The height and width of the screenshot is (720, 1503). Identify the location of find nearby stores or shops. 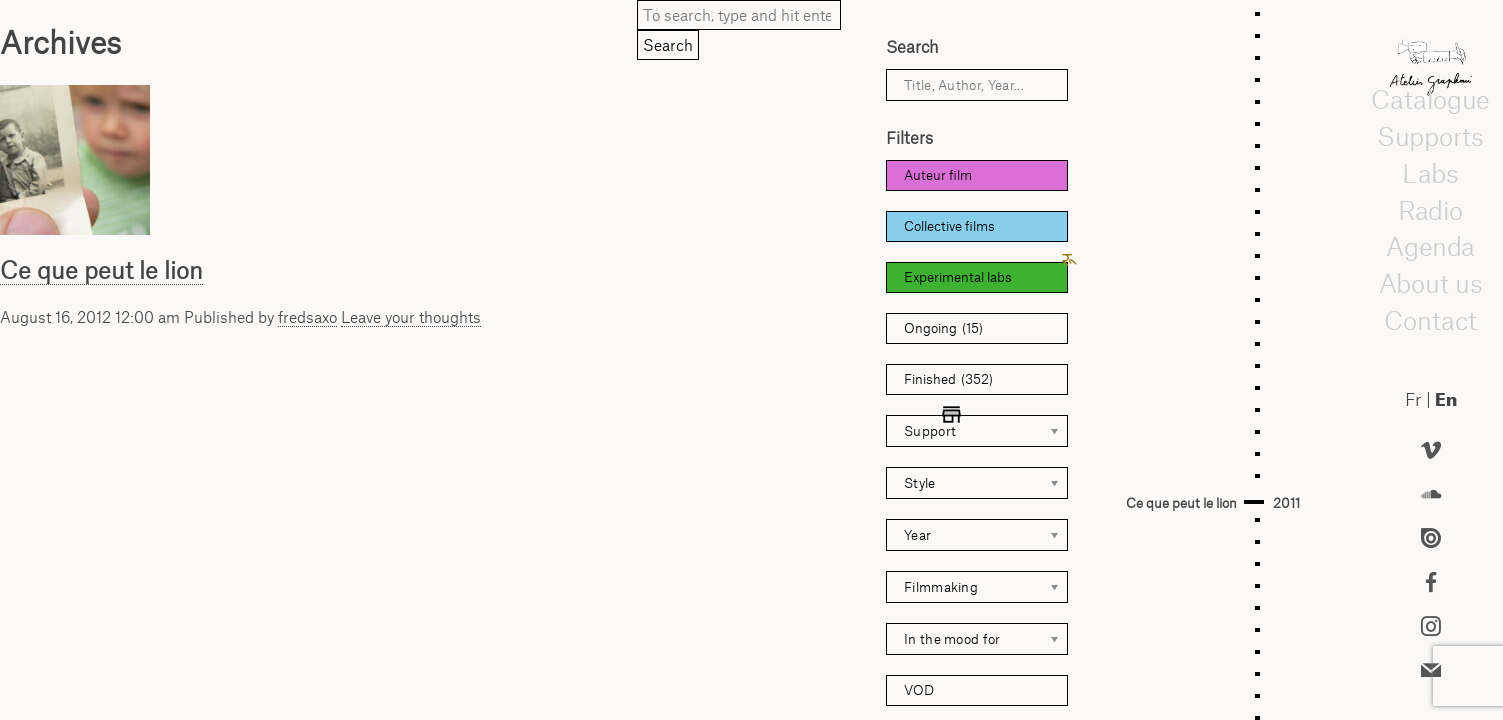
(951, 414).